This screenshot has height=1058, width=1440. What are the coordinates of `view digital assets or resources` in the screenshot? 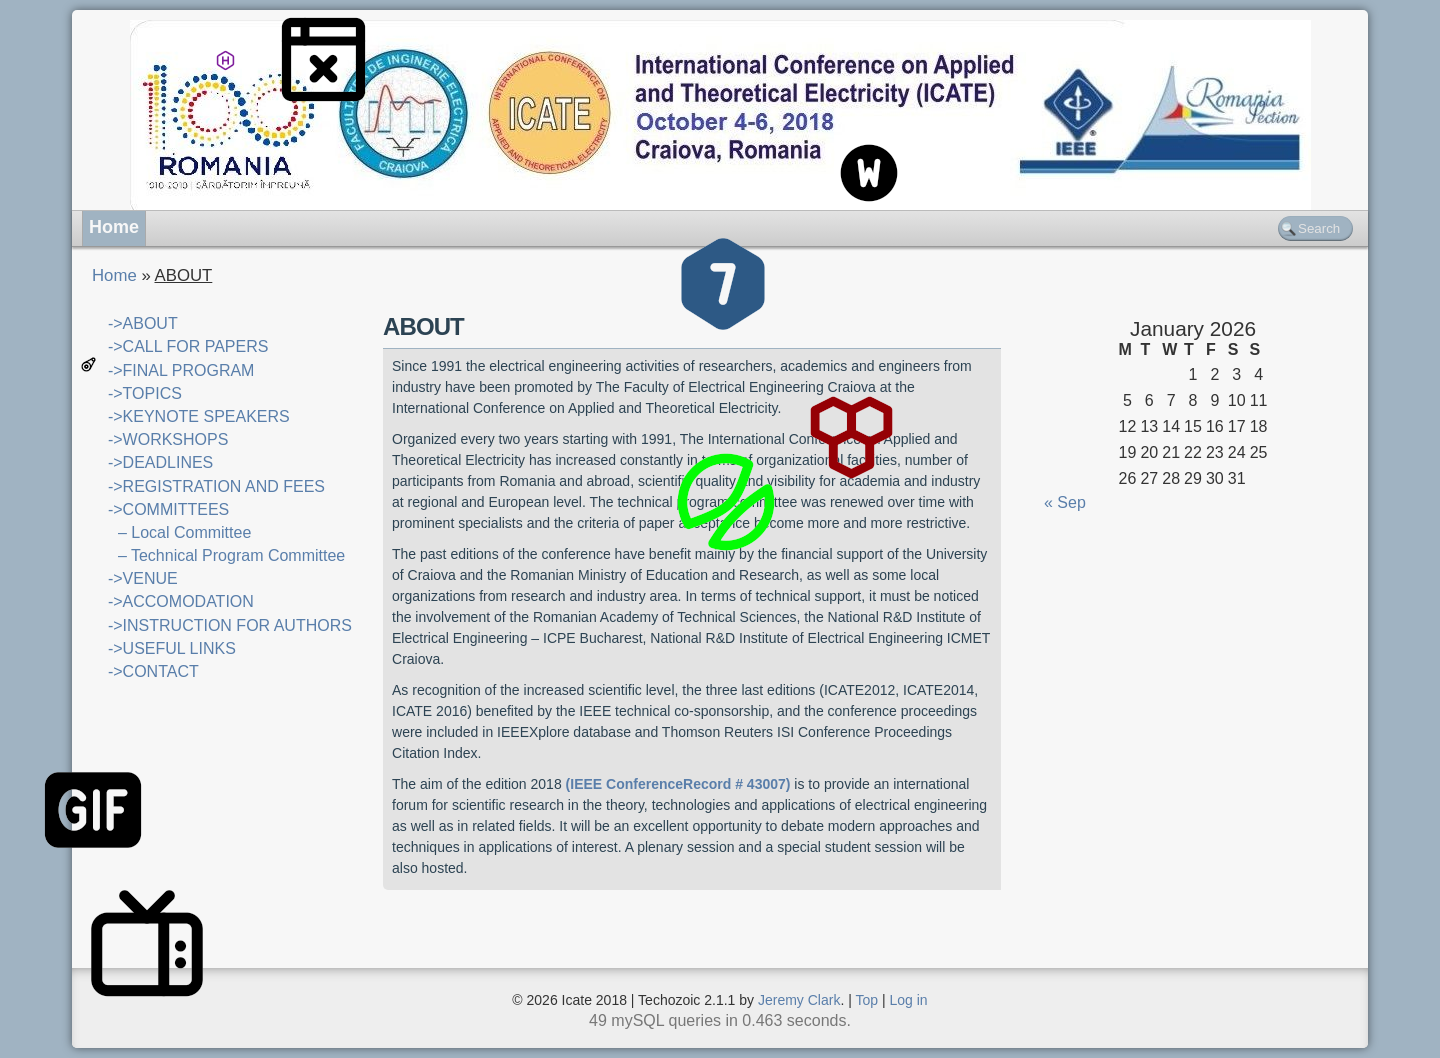 It's located at (88, 364).